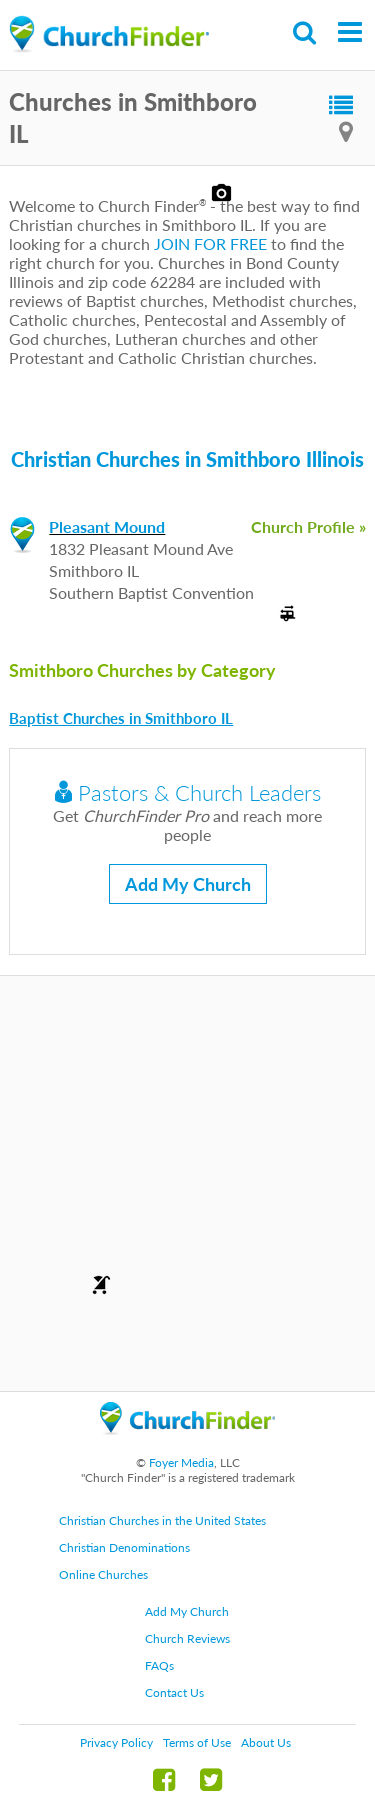  I want to click on indicates stroller-friendly or family amenities available, so click(100, 1284).